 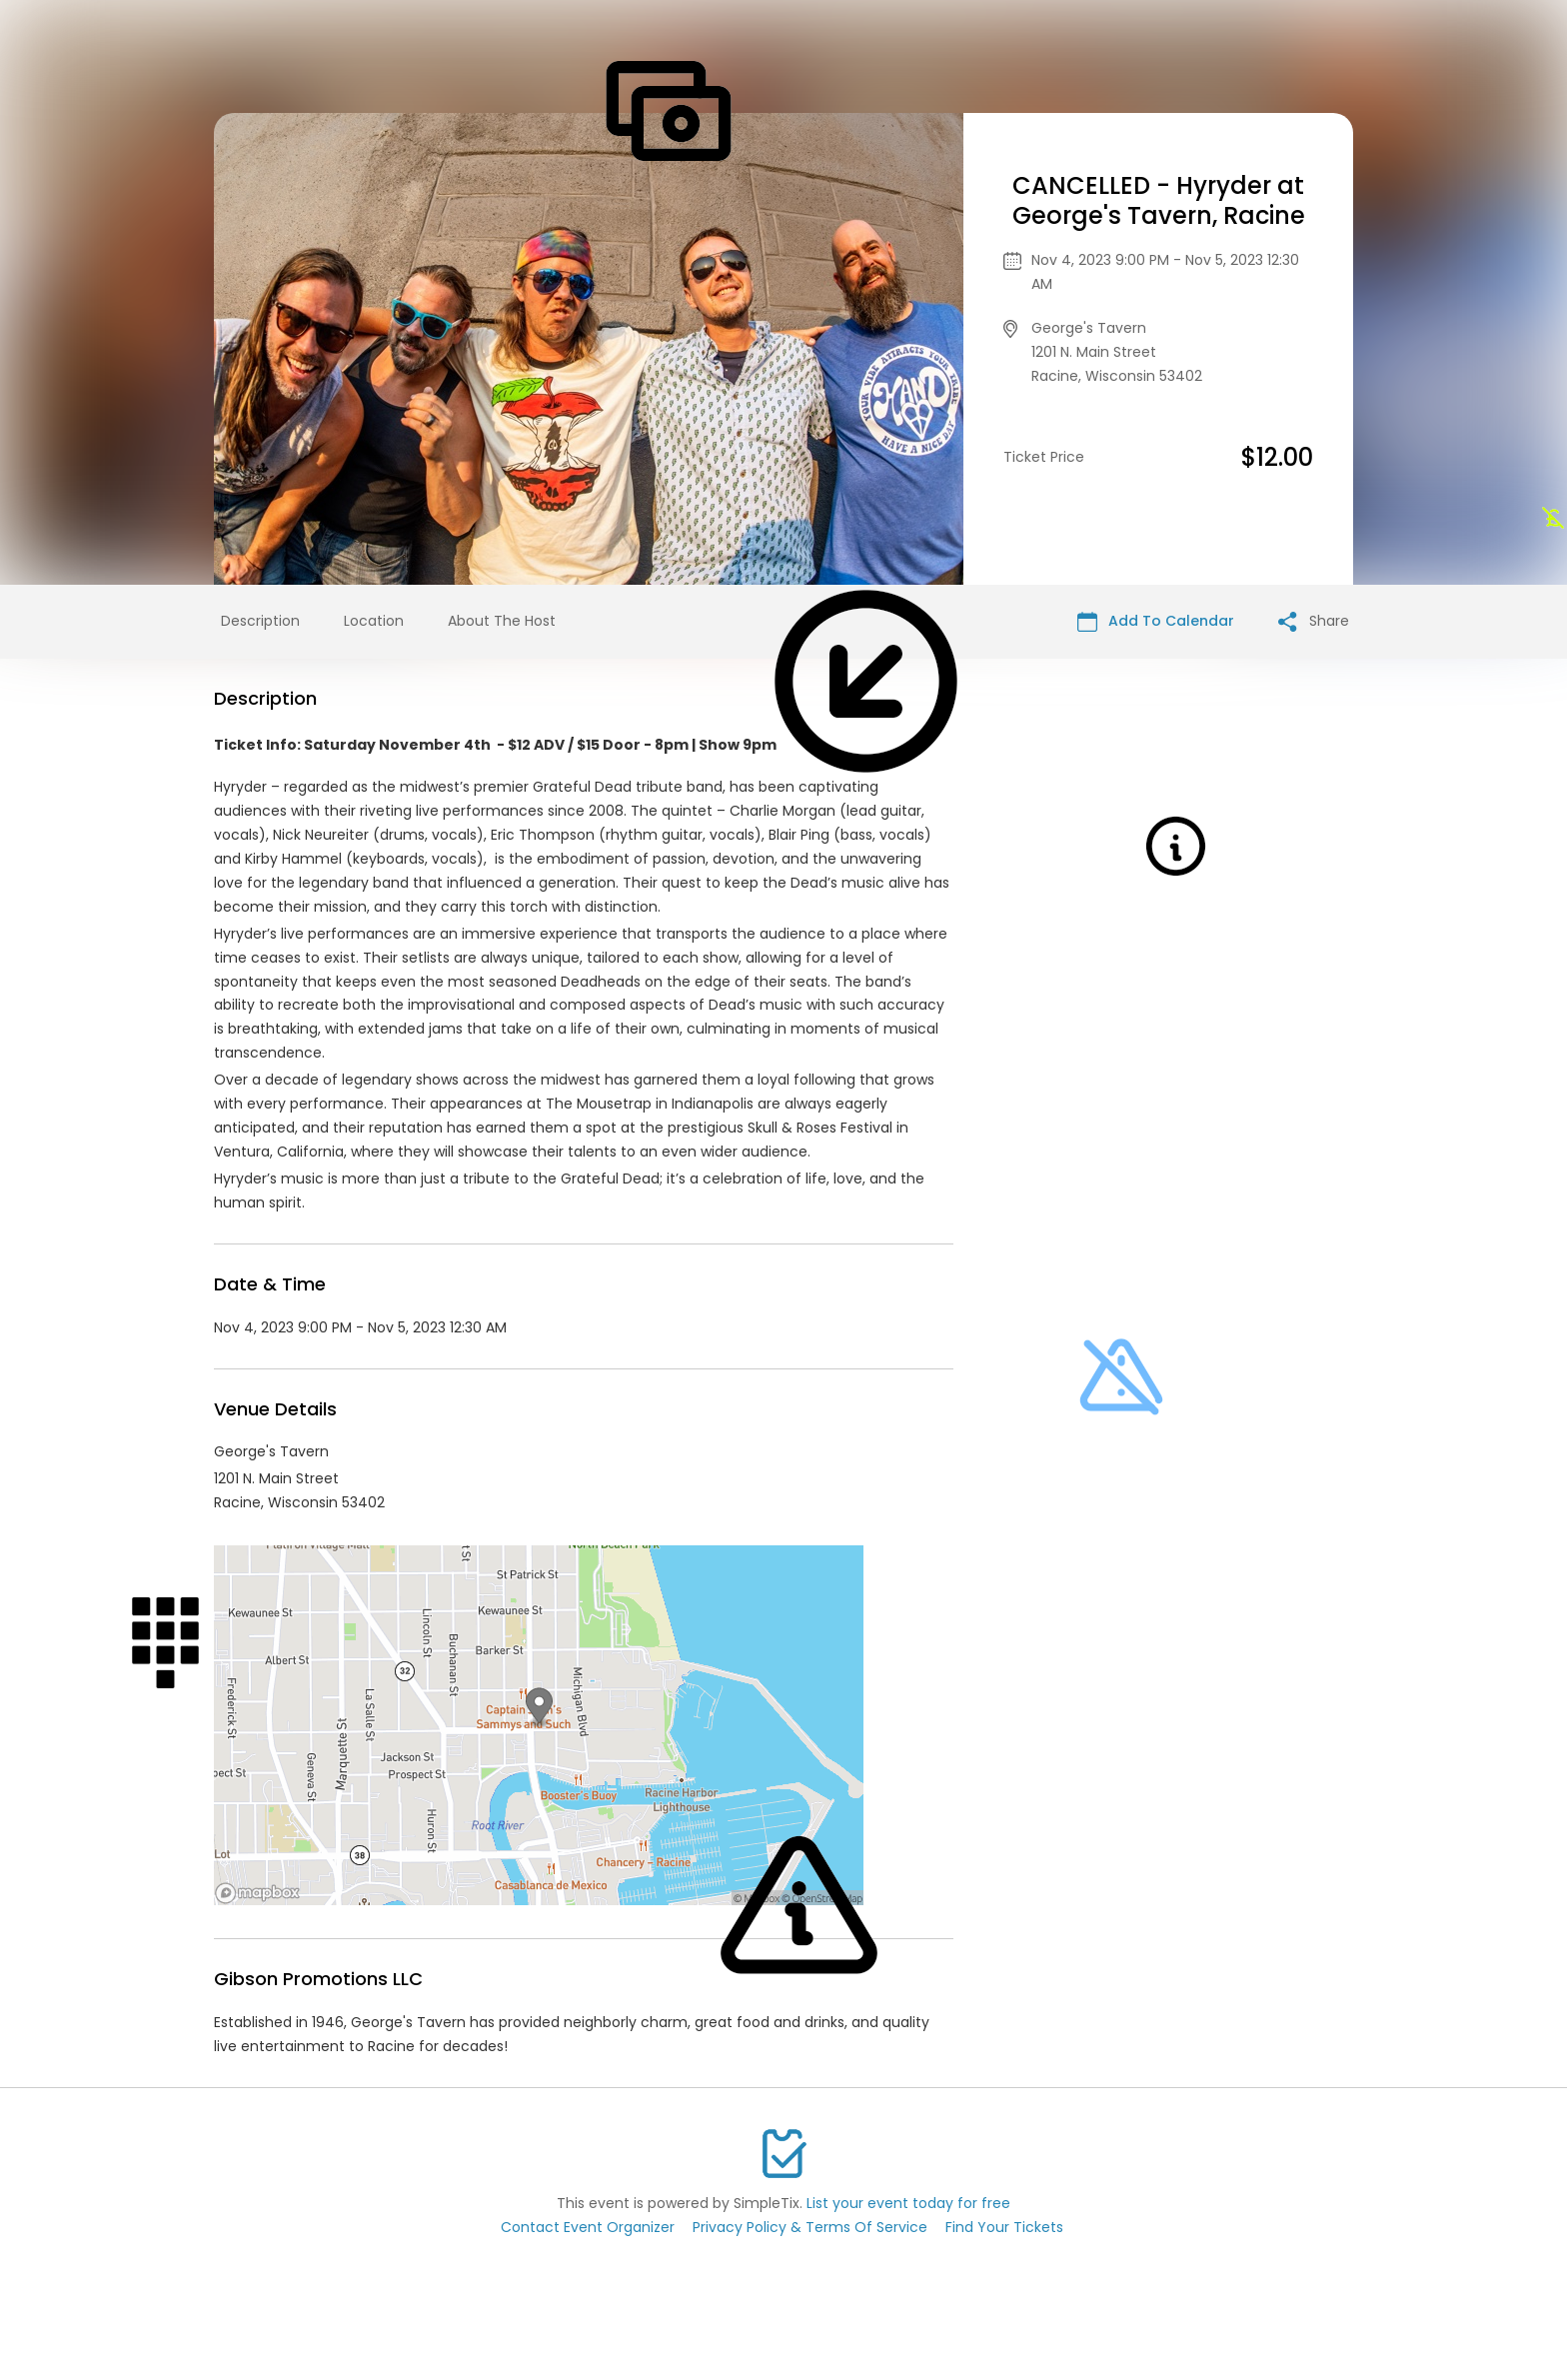 I want to click on view important information or notice, so click(x=798, y=1909).